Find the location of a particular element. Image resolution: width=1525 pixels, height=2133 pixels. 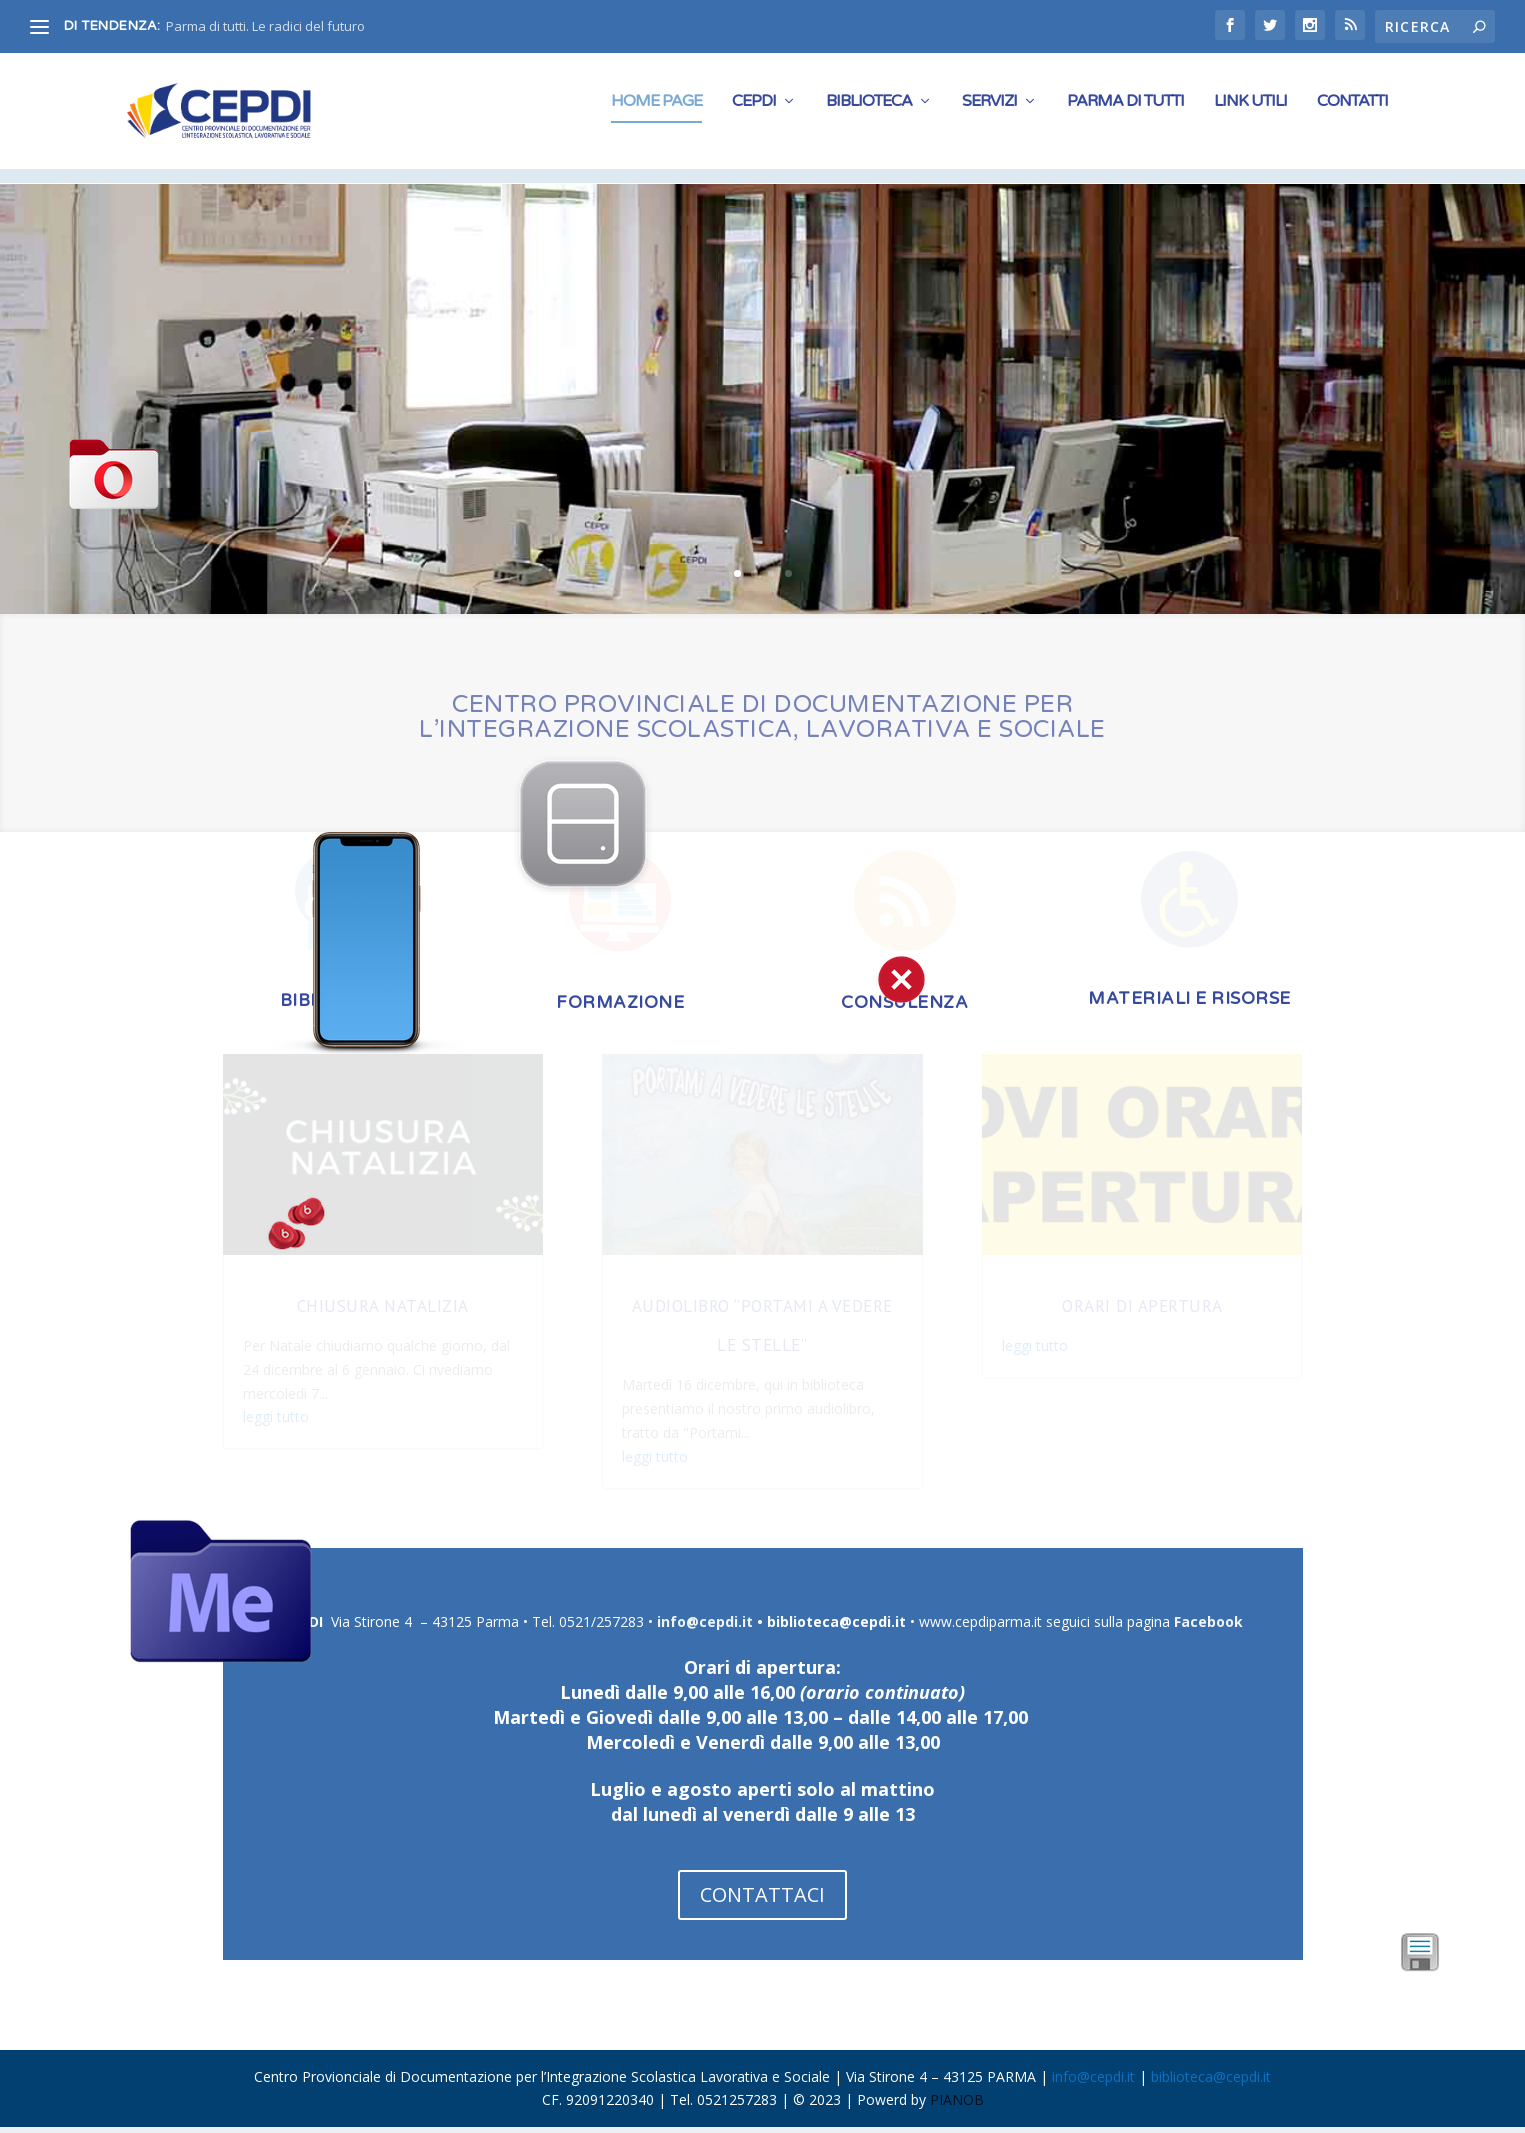

iPhone 11 Pro device icon is located at coordinates (366, 943).